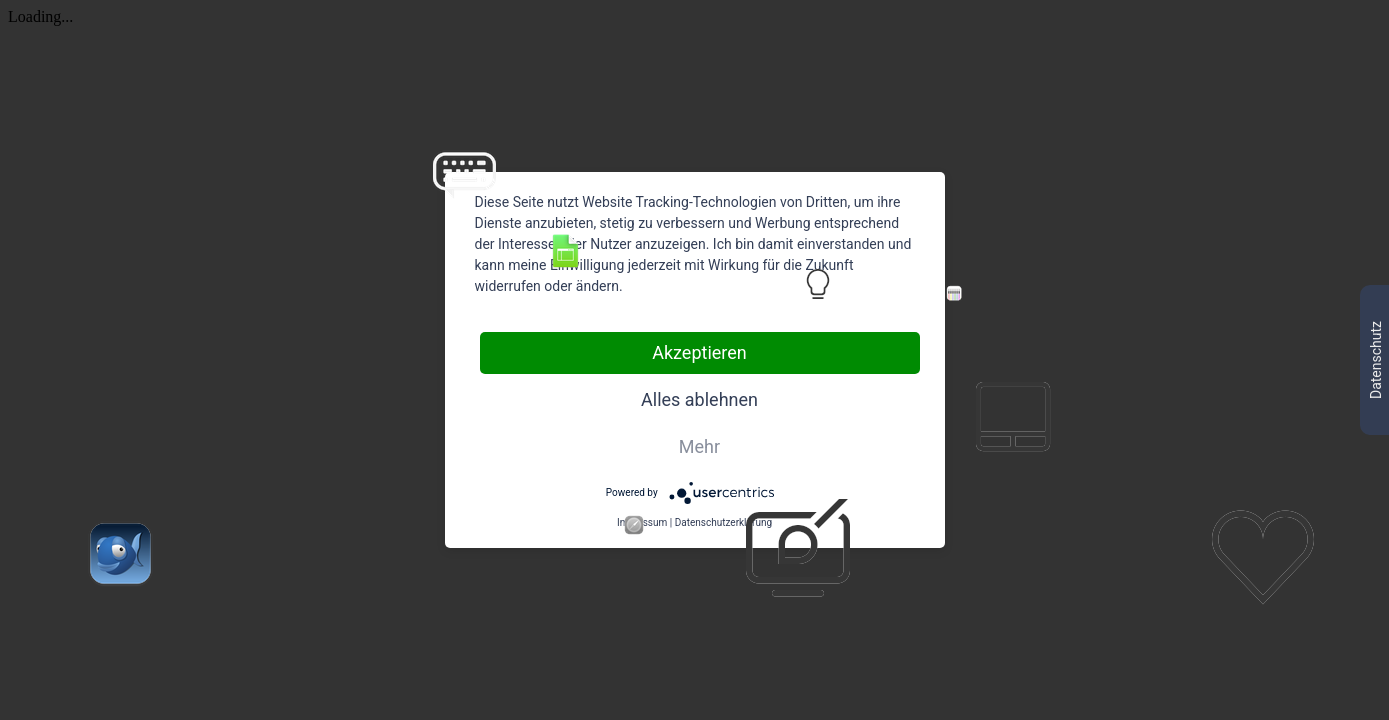 The width and height of the screenshot is (1389, 720). Describe the element at coordinates (798, 551) in the screenshot. I see `access display appearance settings` at that location.